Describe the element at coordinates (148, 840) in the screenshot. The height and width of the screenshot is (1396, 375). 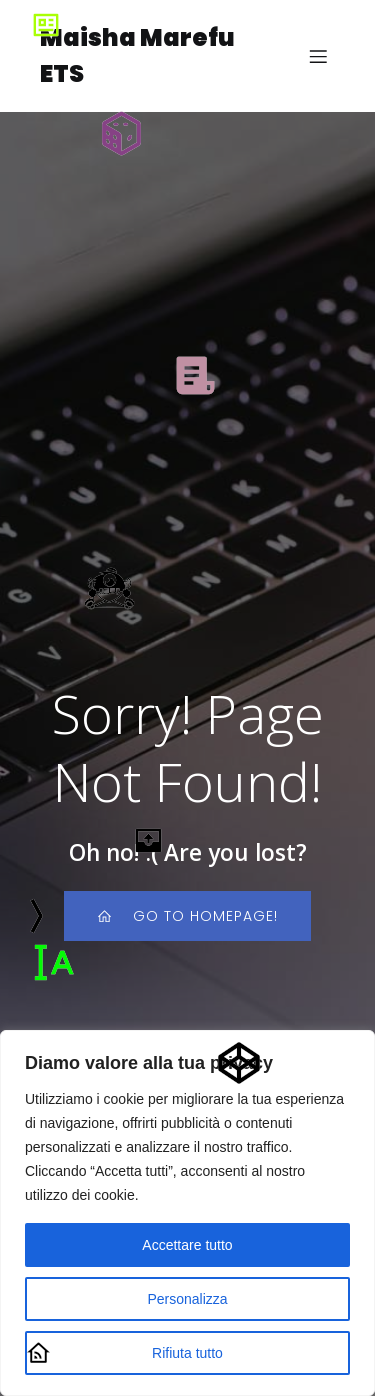
I see `export or upload a file` at that location.